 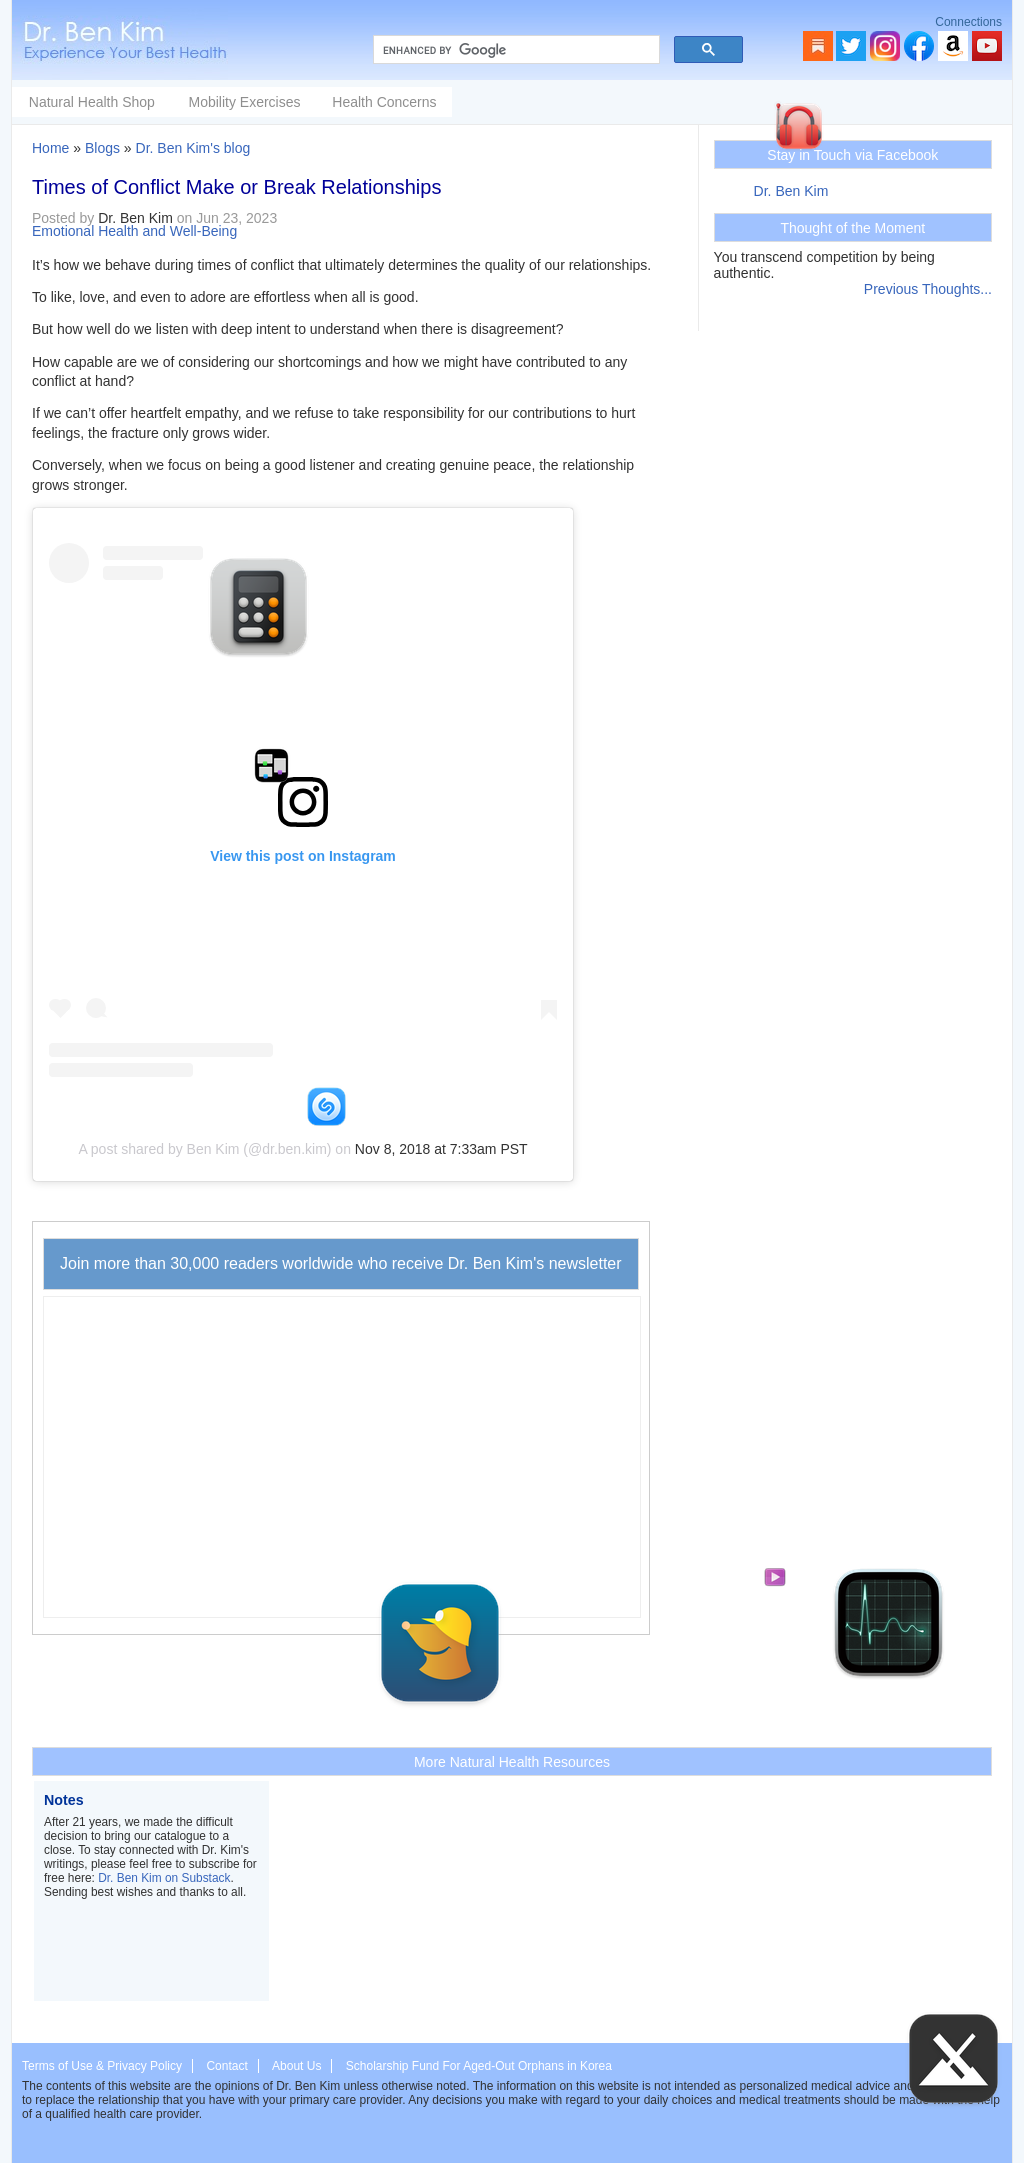 I want to click on open the videos or media player app, so click(x=775, y=1577).